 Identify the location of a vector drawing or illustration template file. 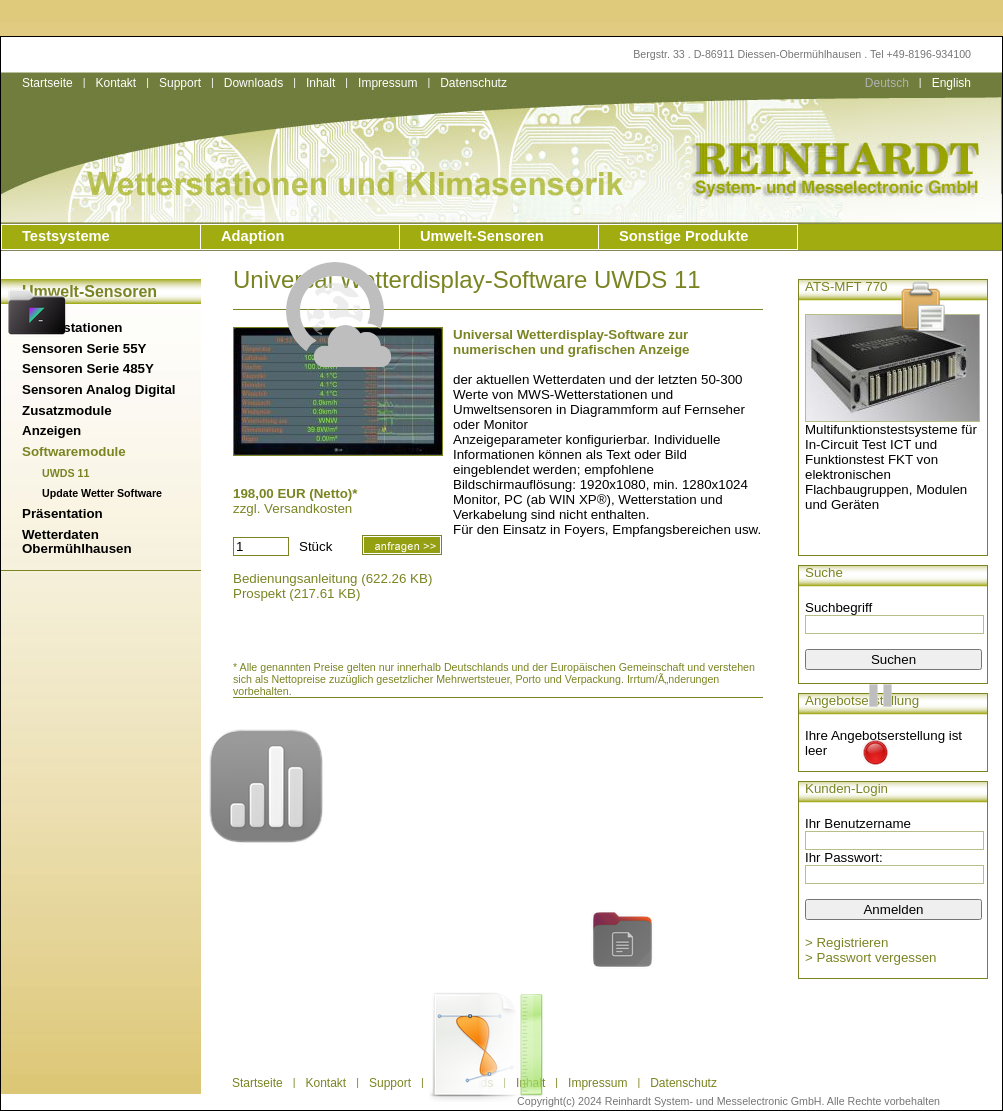
(486, 1044).